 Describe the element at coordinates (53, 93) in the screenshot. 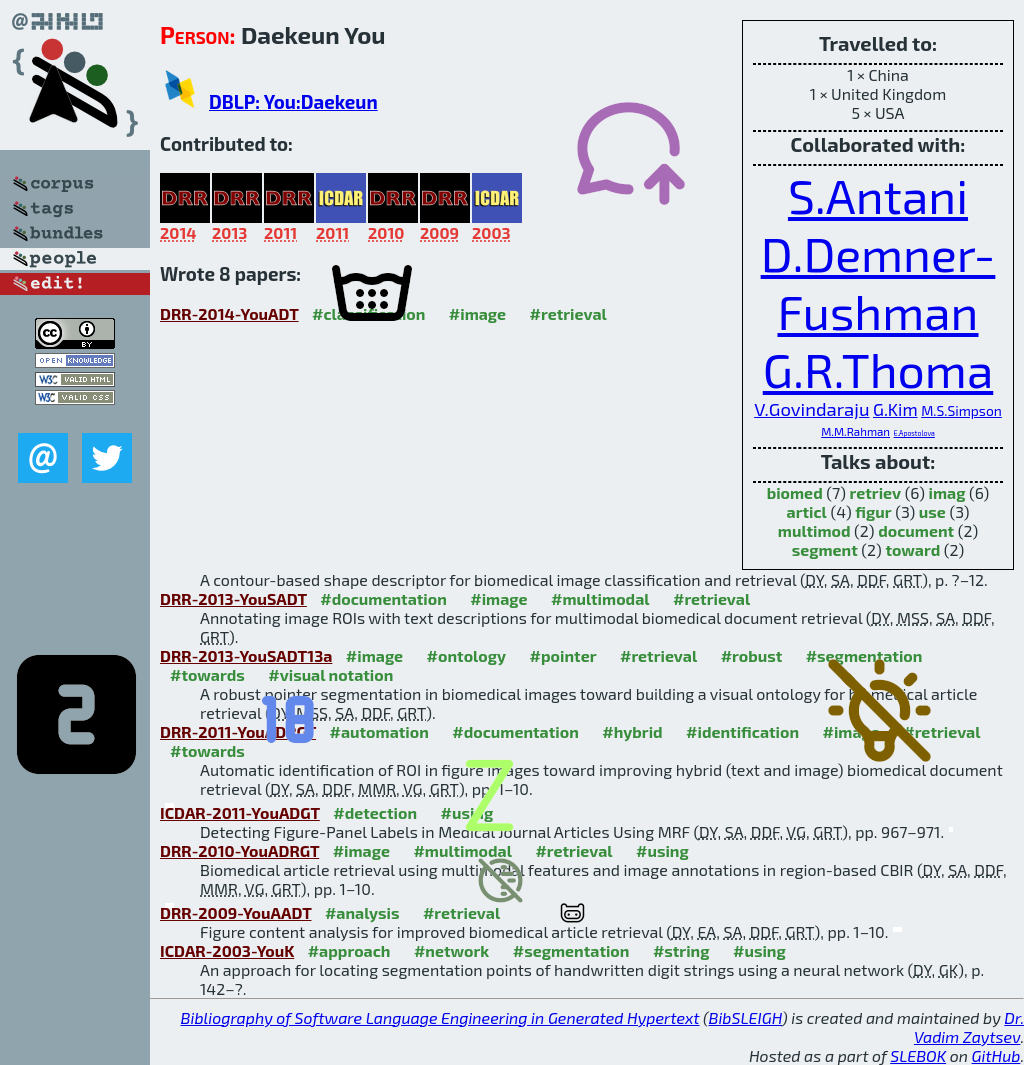

I see `start navigation to destination` at that location.